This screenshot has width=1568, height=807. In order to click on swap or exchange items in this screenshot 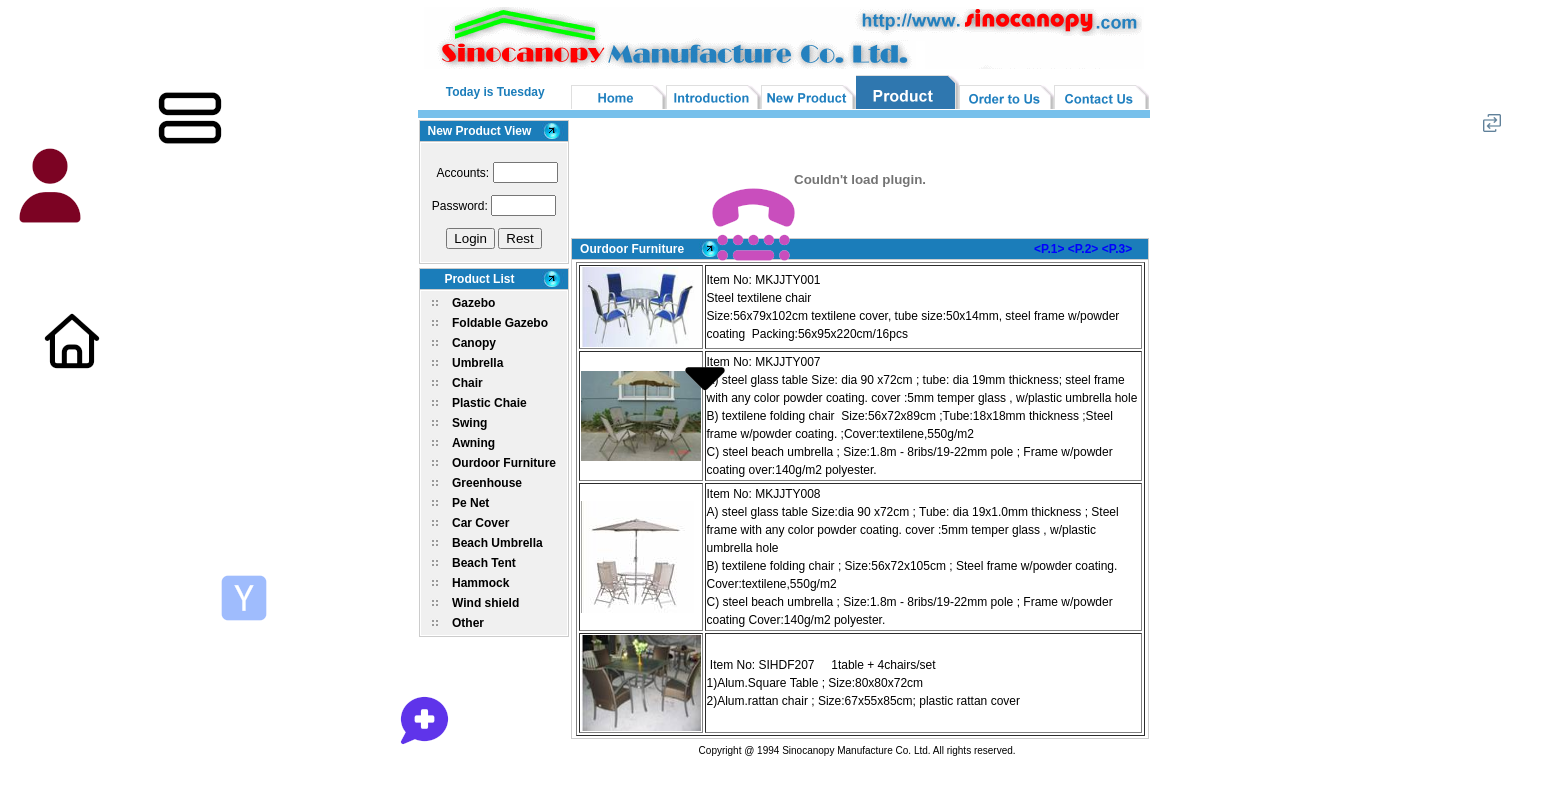, I will do `click(1492, 123)`.